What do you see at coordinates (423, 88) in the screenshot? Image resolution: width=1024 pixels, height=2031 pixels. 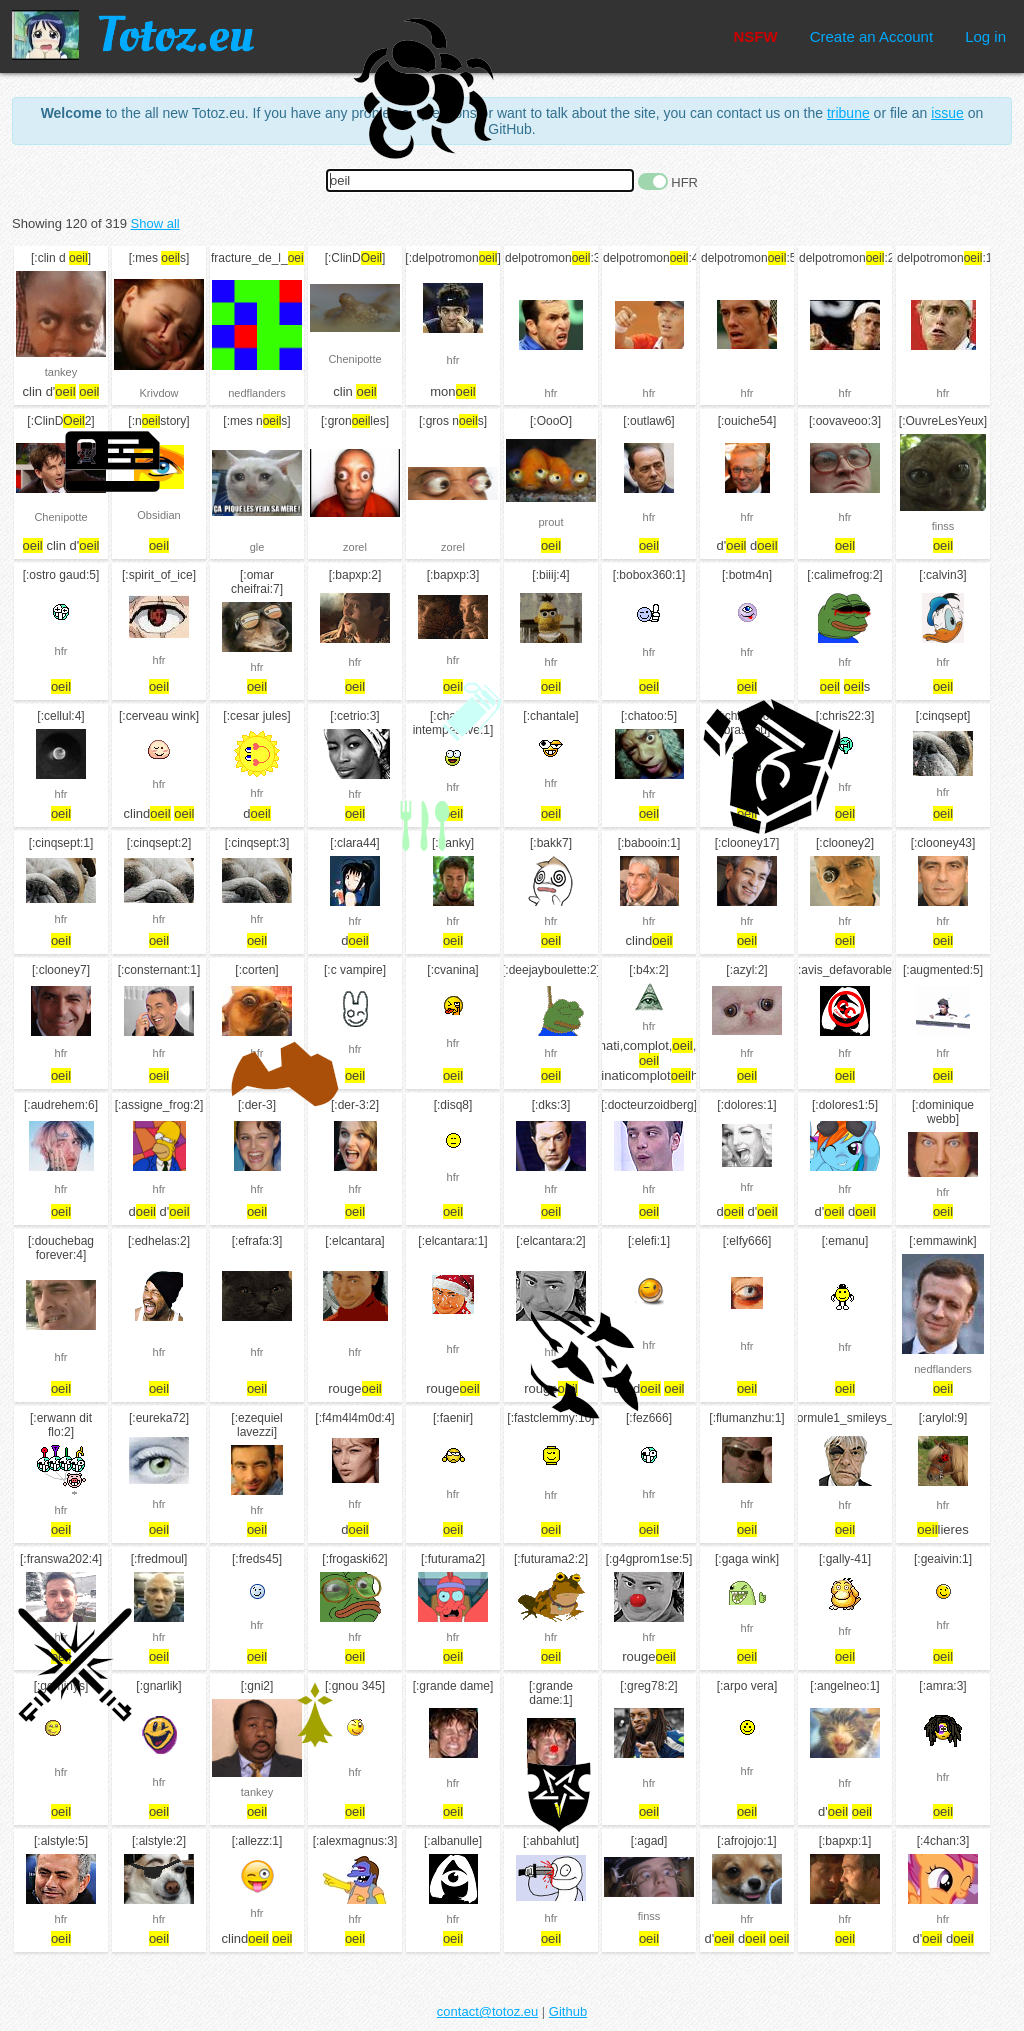 I see `indicates an infested or corrupted enemy type` at bounding box center [423, 88].